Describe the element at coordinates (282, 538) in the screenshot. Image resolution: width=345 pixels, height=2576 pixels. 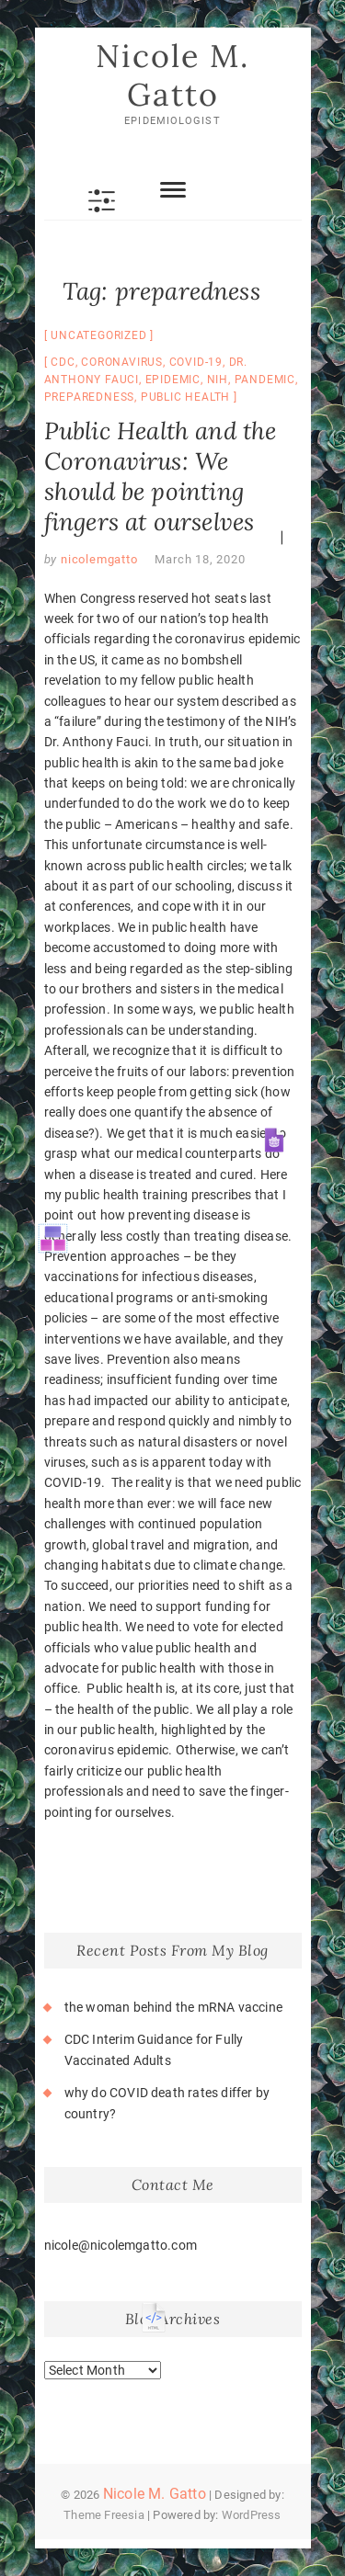
I see `visual divider between UI elements` at that location.